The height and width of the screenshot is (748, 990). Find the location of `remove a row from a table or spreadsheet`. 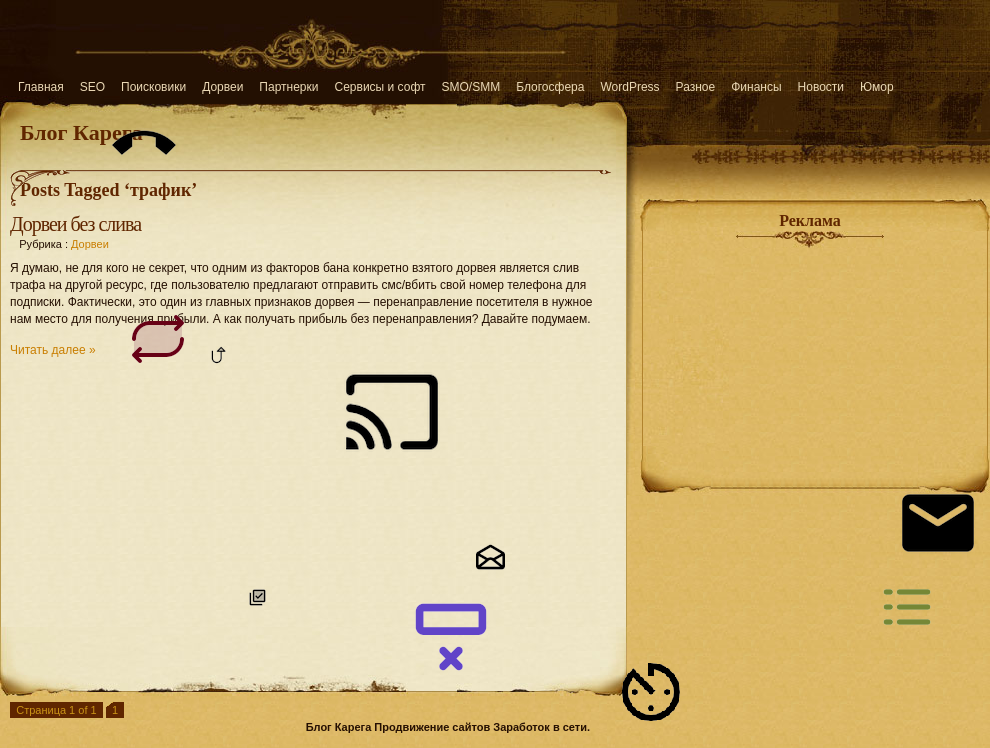

remove a row from a table or spreadsheet is located at coordinates (451, 635).